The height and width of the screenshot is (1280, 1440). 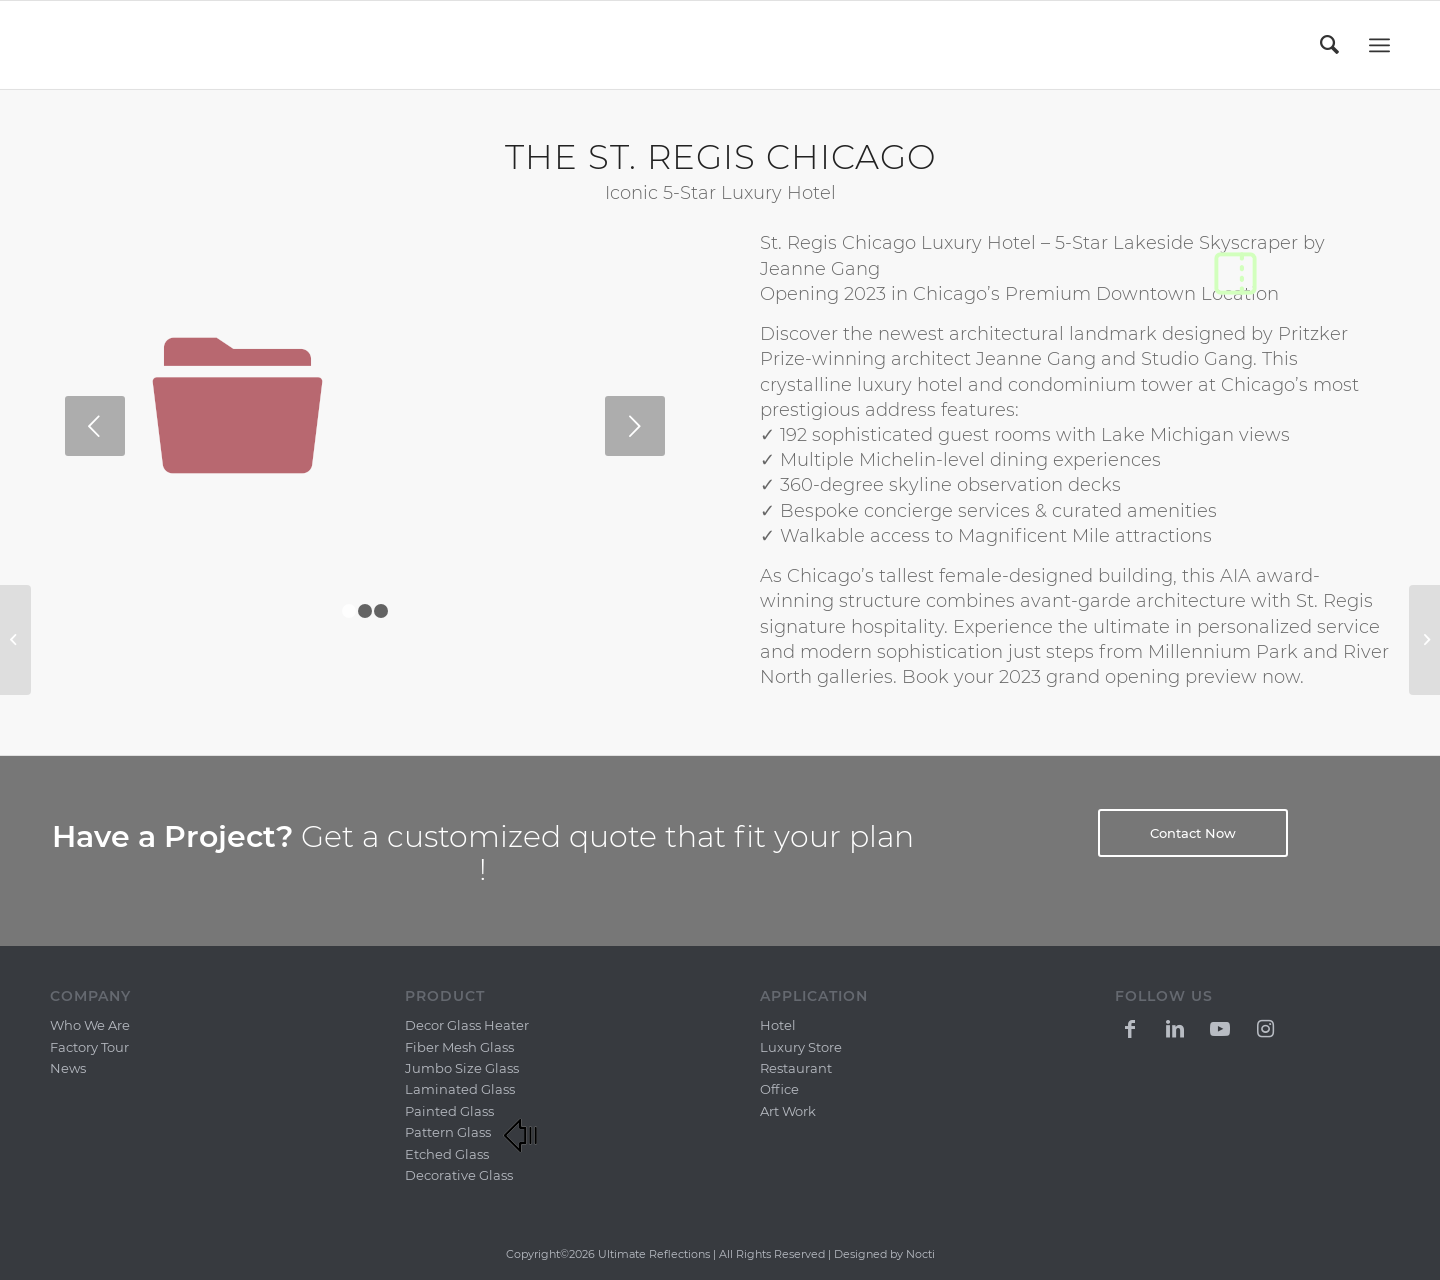 I want to click on open folder to view contents, so click(x=237, y=405).